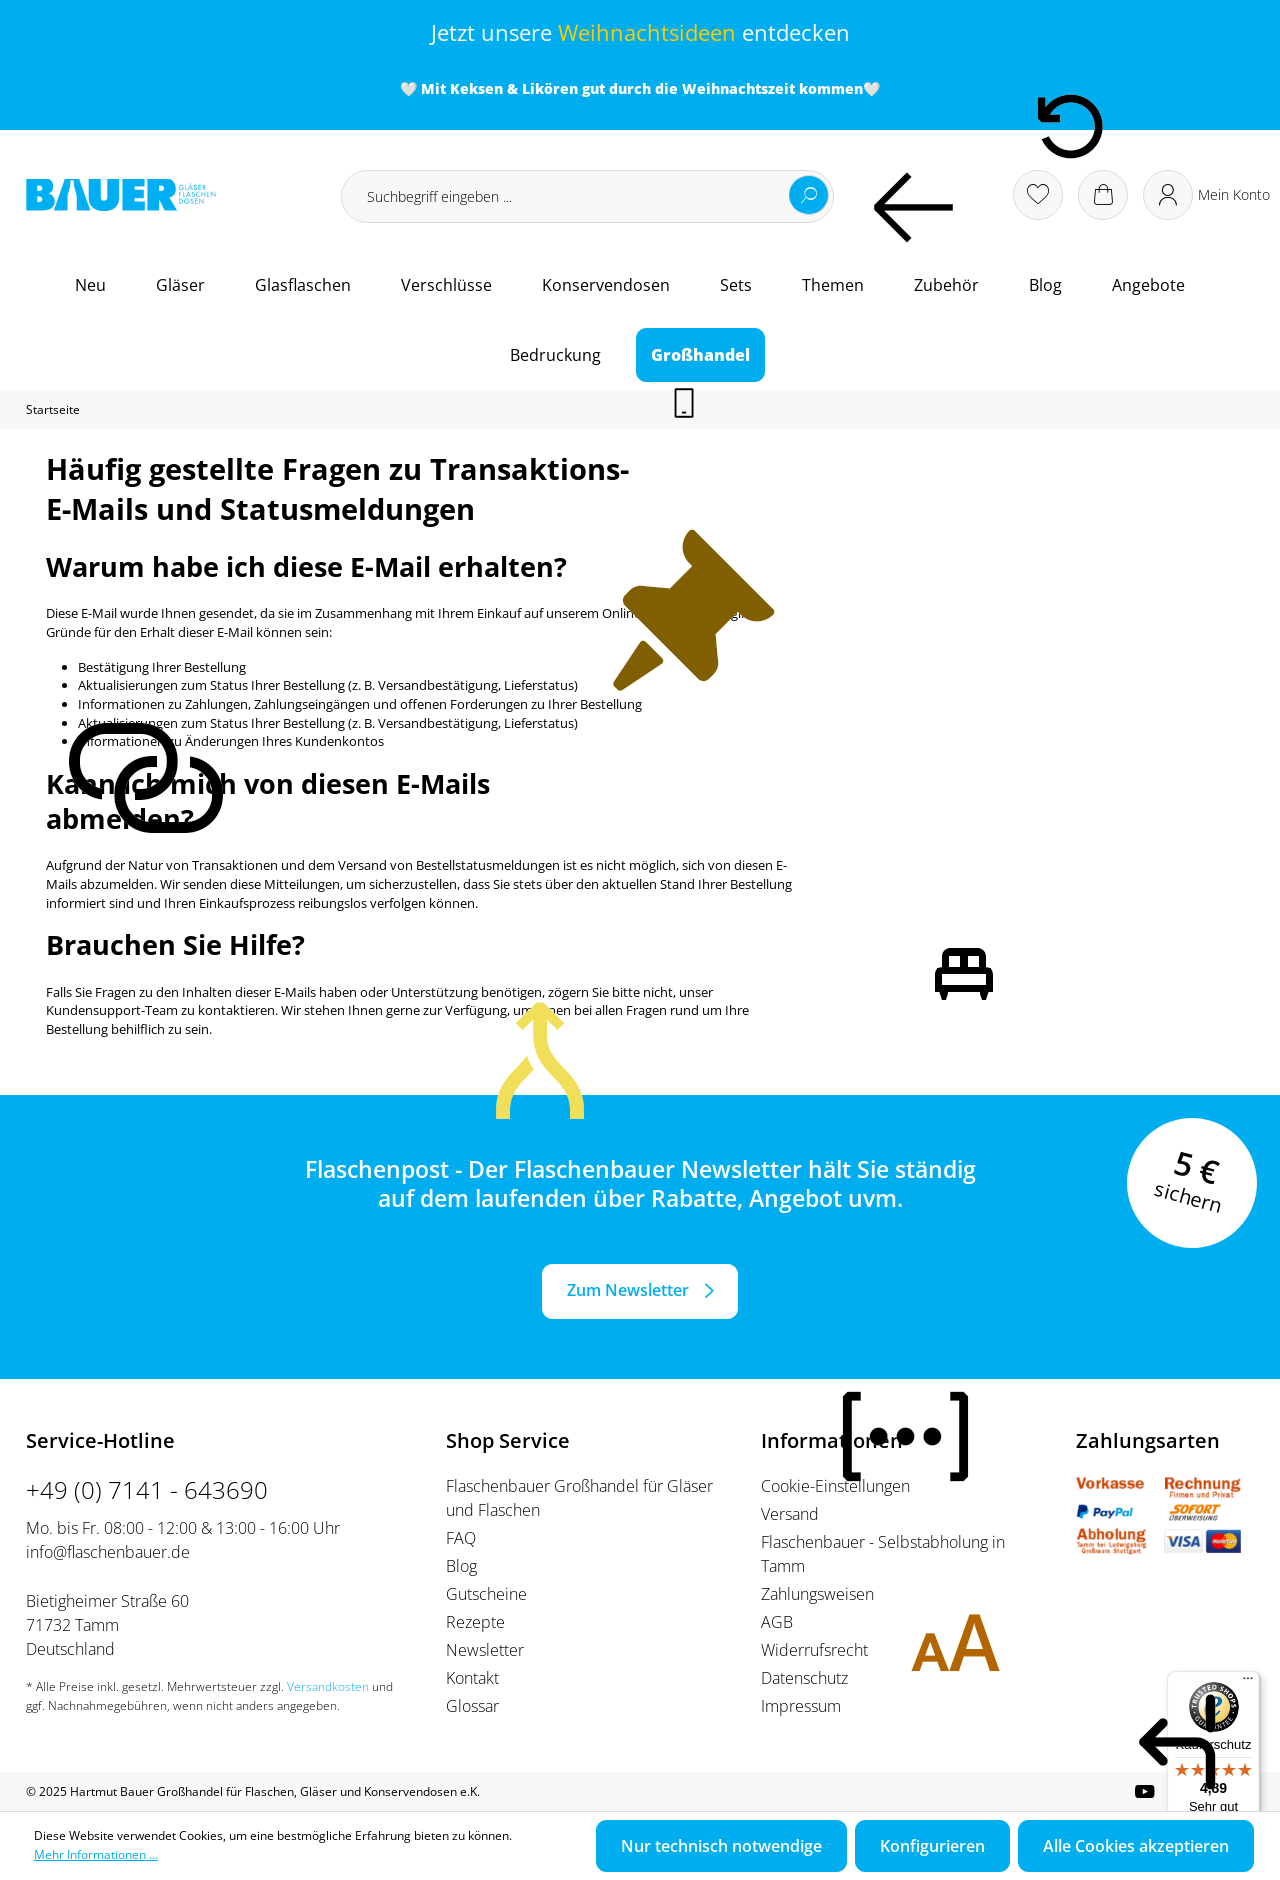  What do you see at coordinates (1069, 126) in the screenshot?
I see `restart the debugging session` at bounding box center [1069, 126].